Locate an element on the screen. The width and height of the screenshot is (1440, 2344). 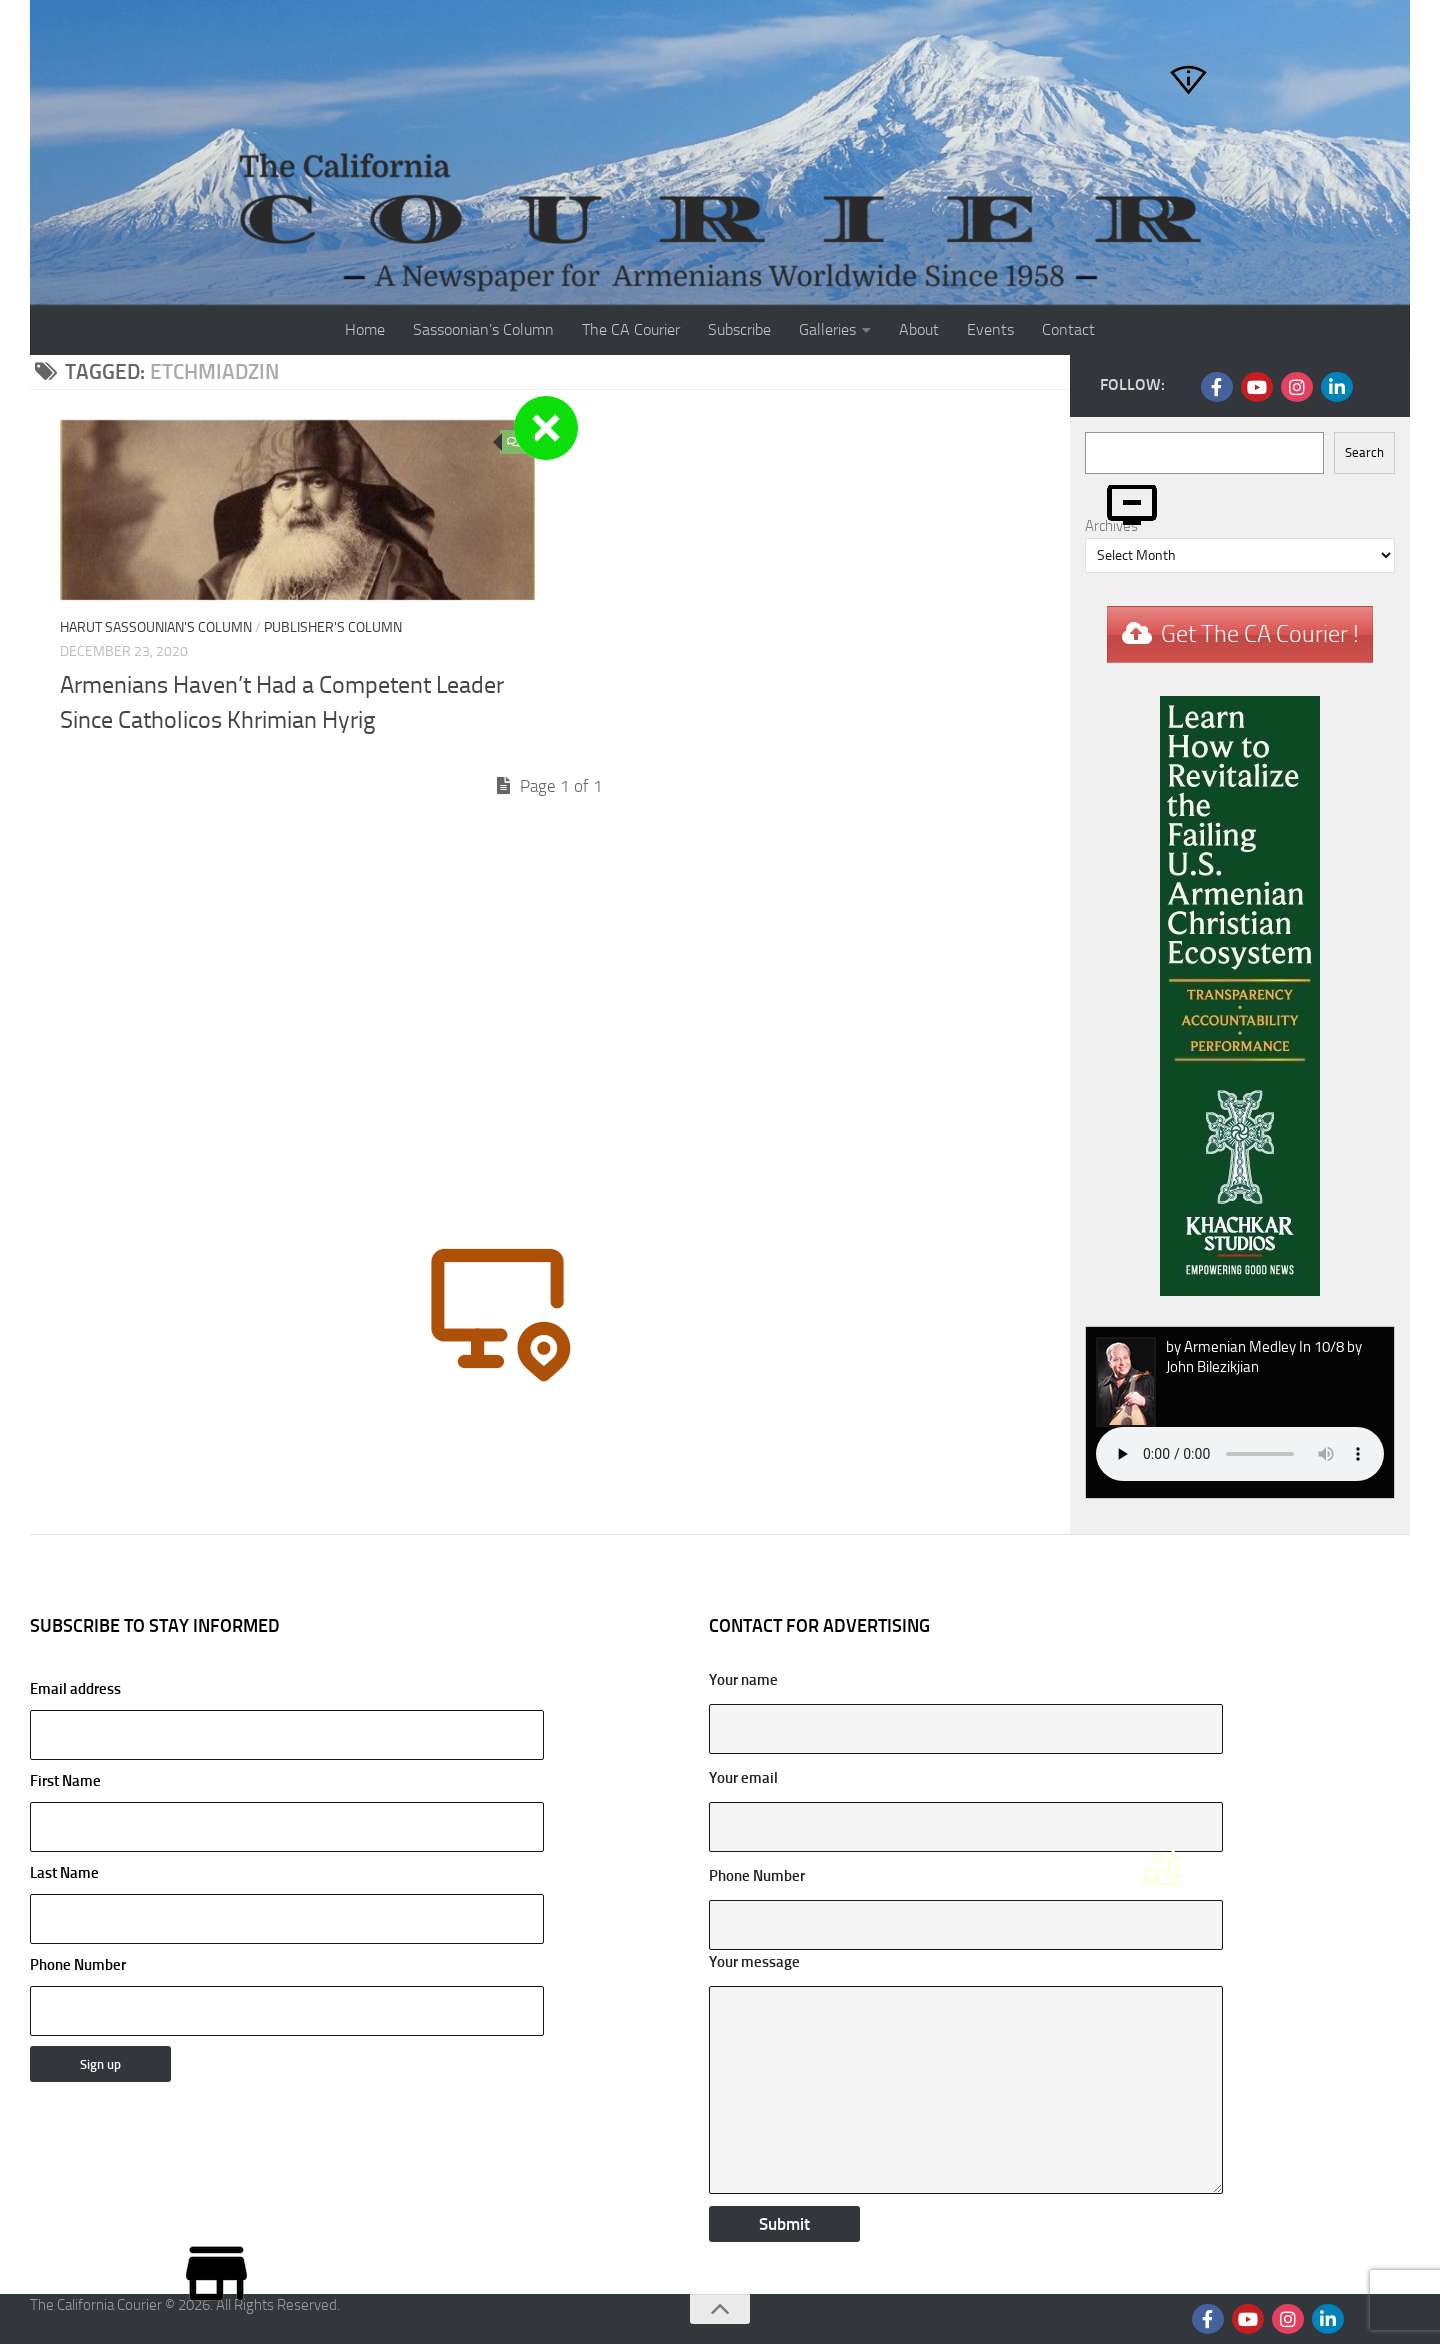
remove video from playback queue is located at coordinates (1132, 505).